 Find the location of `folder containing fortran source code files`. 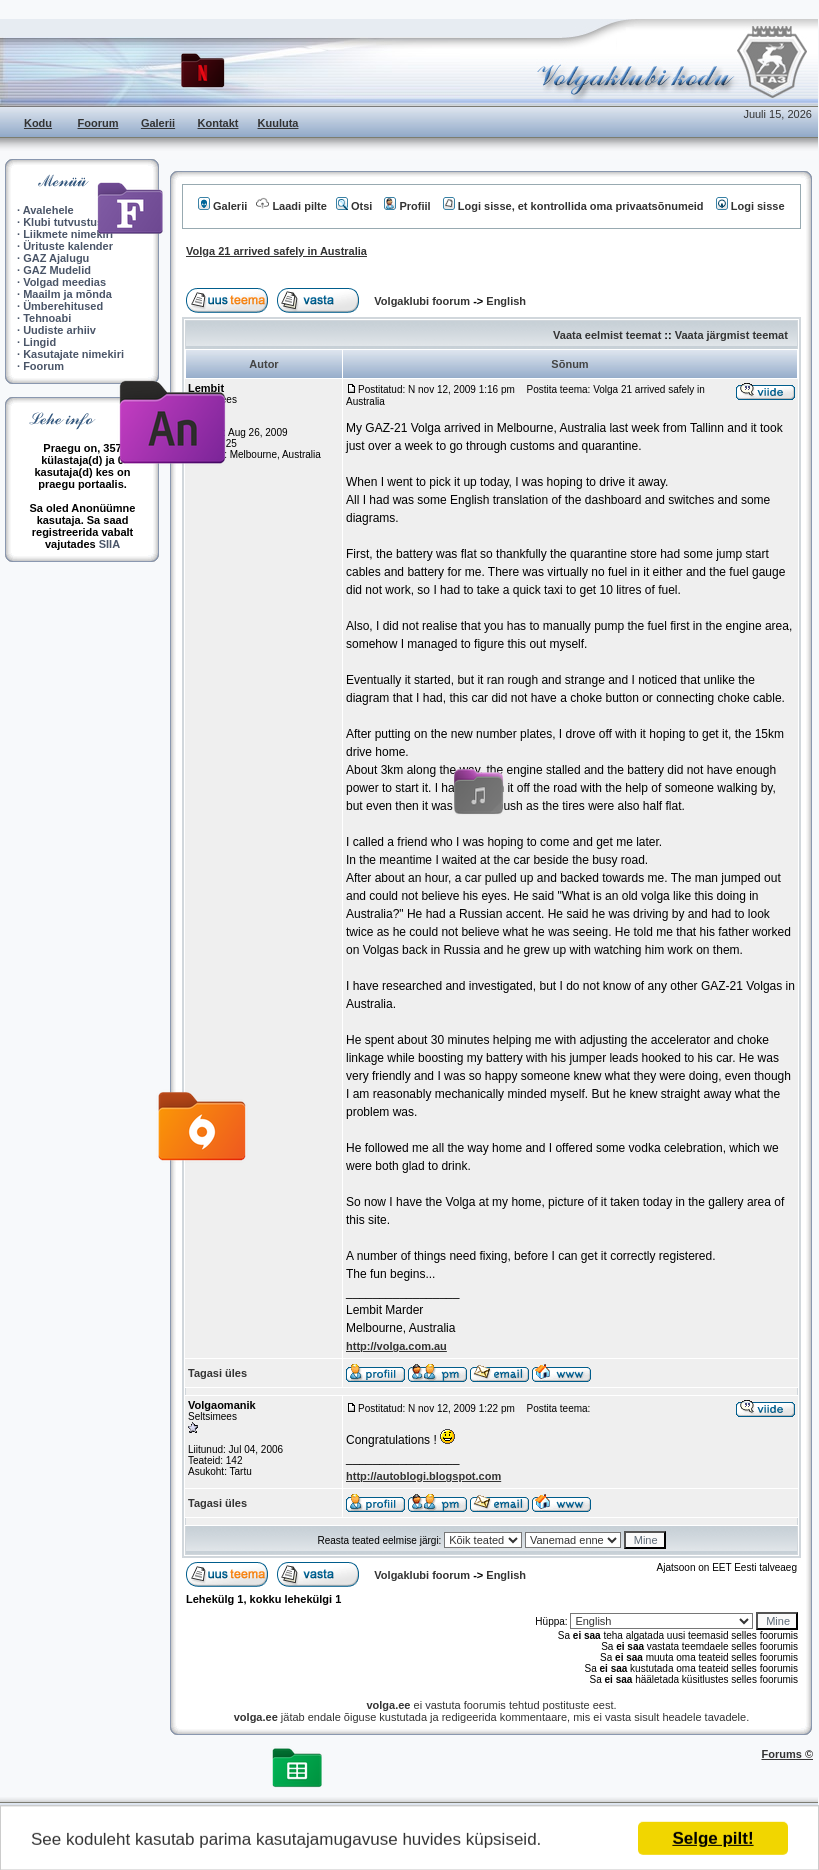

folder containing fortran source code files is located at coordinates (130, 210).